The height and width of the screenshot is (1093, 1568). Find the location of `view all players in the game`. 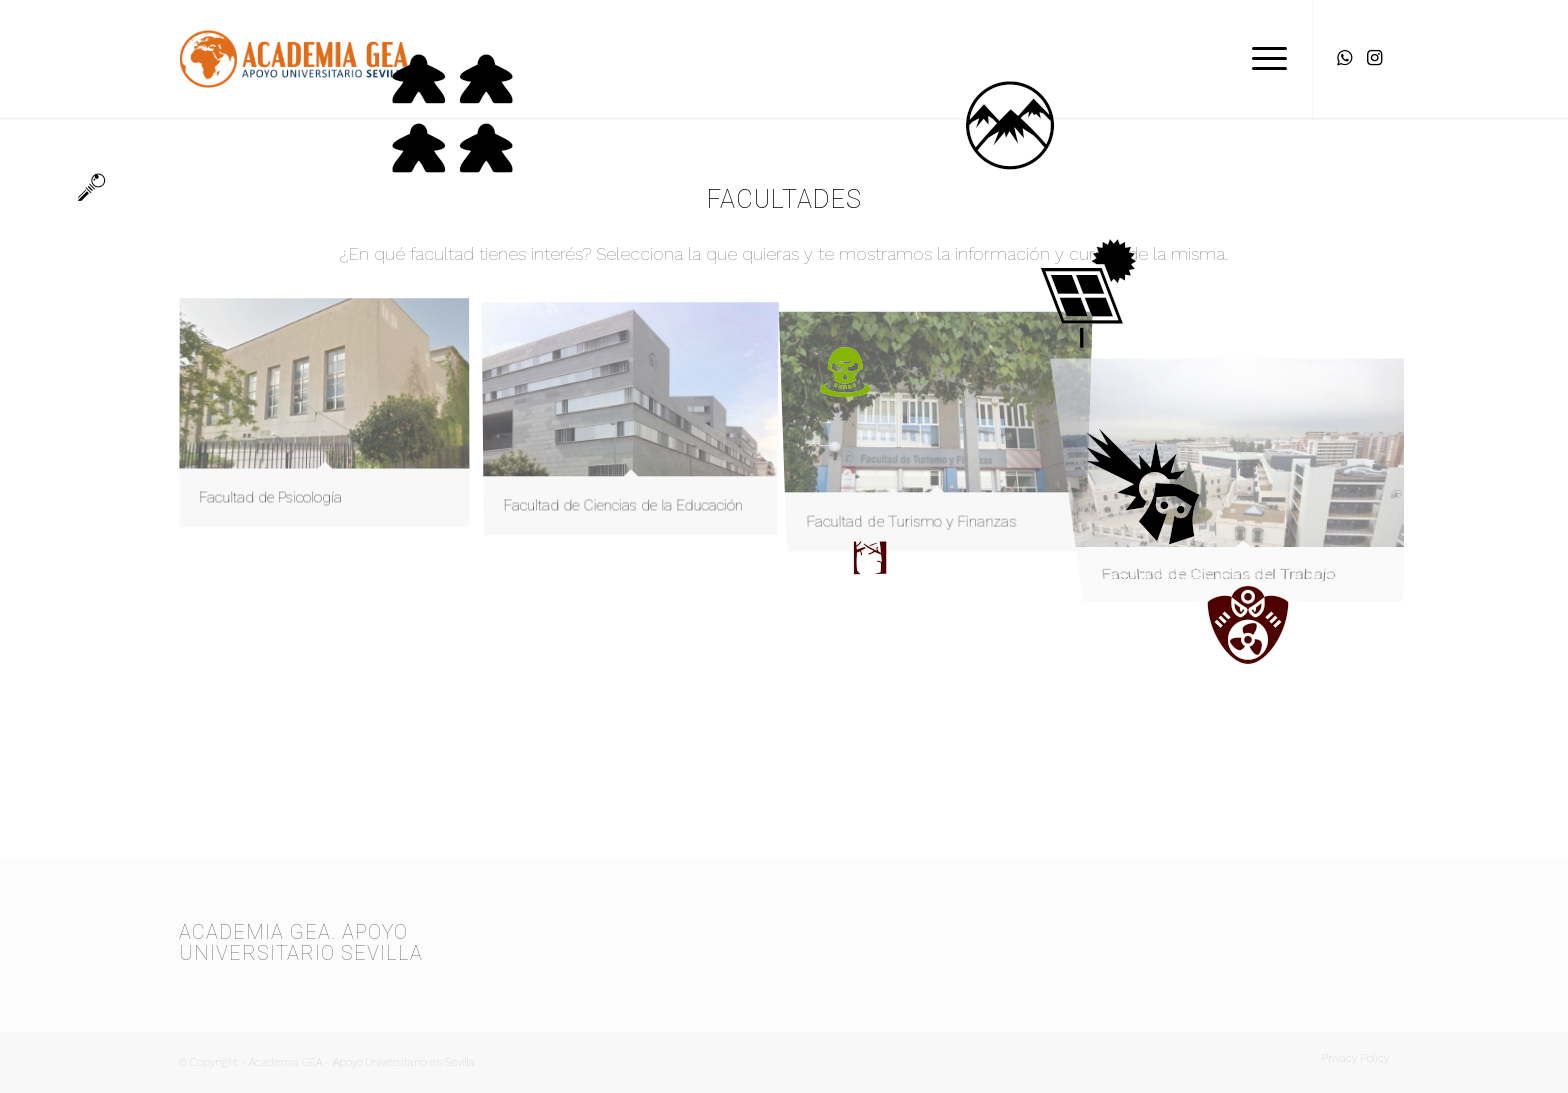

view all players in the game is located at coordinates (452, 113).